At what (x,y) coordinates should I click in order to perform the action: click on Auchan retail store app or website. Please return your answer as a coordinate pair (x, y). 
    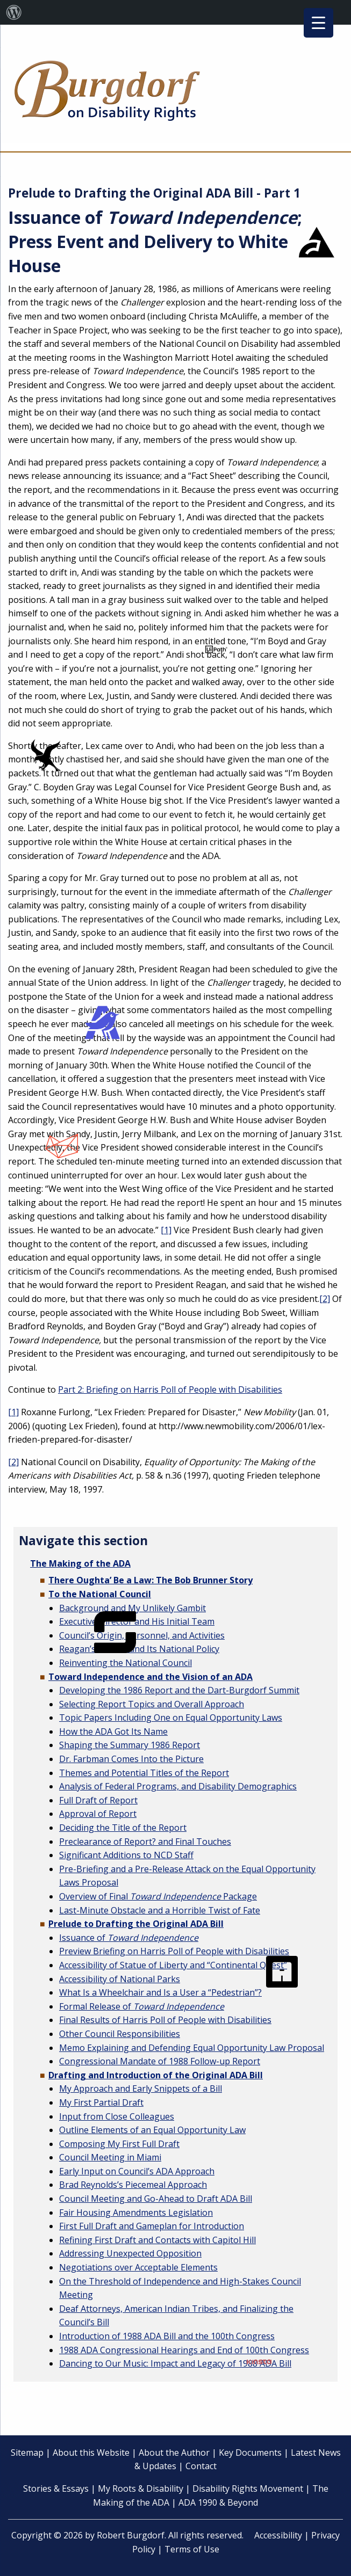
    Looking at the image, I should click on (102, 1022).